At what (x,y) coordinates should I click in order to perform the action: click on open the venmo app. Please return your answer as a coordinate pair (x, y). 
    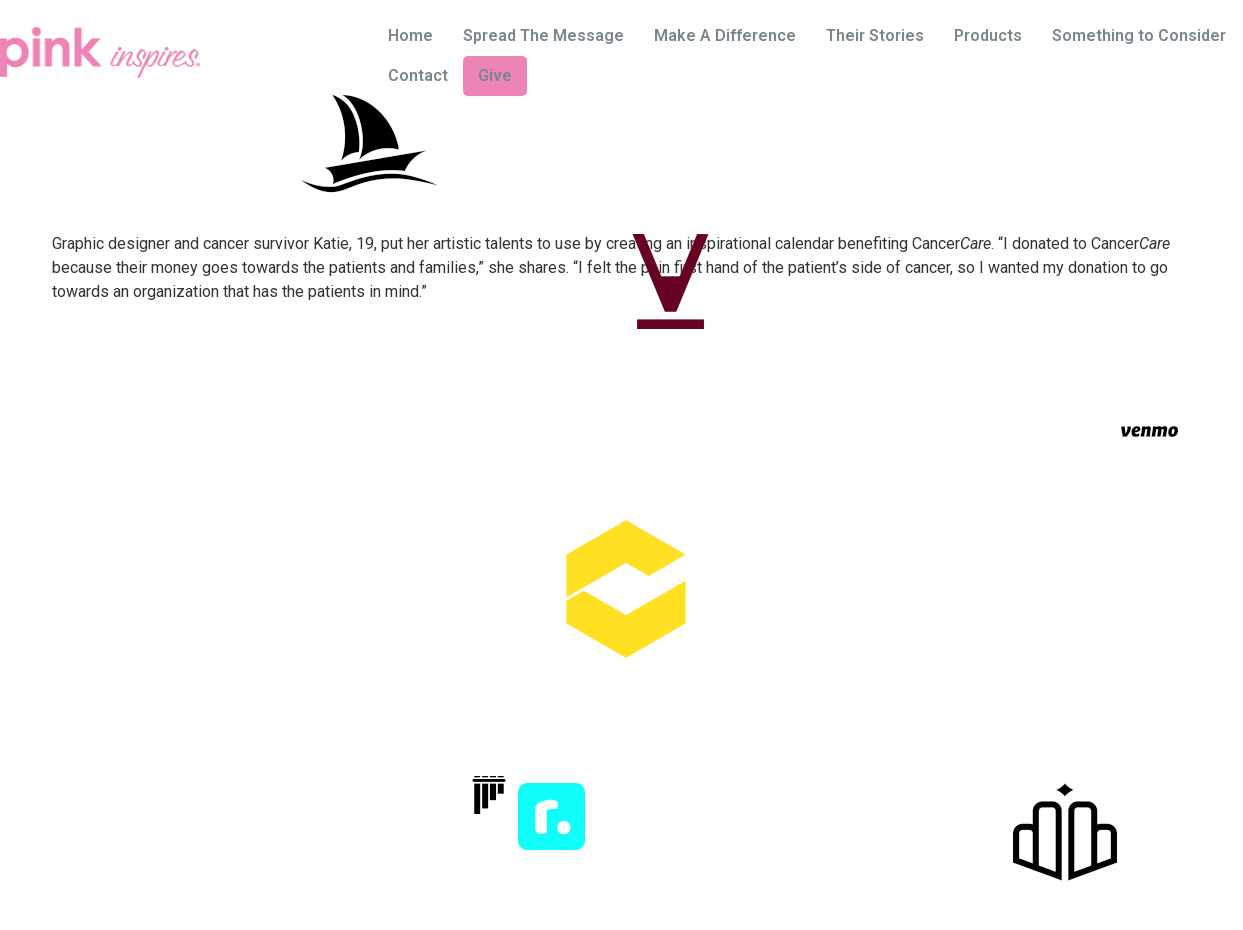
    Looking at the image, I should click on (1149, 431).